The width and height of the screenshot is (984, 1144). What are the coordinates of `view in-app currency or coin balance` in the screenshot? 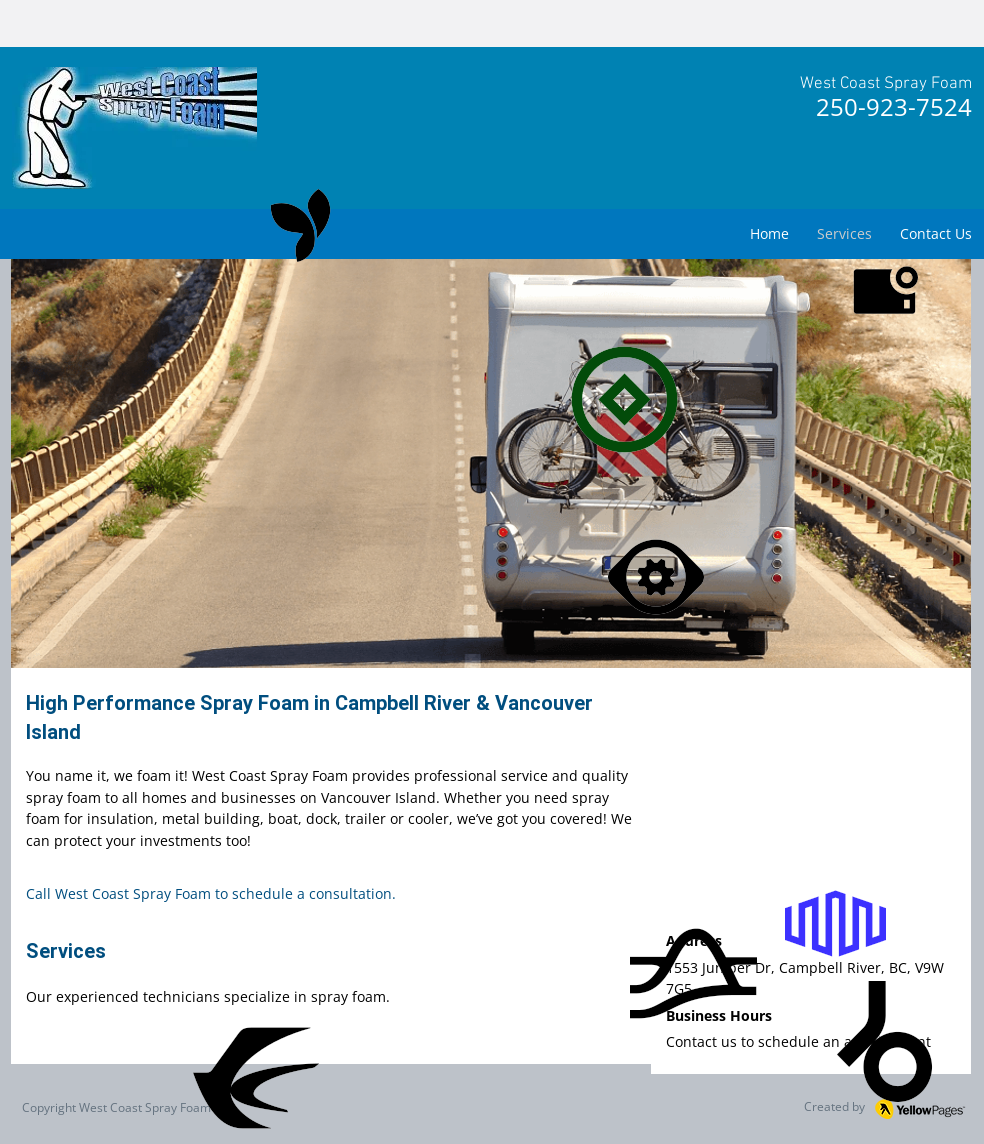 It's located at (624, 399).